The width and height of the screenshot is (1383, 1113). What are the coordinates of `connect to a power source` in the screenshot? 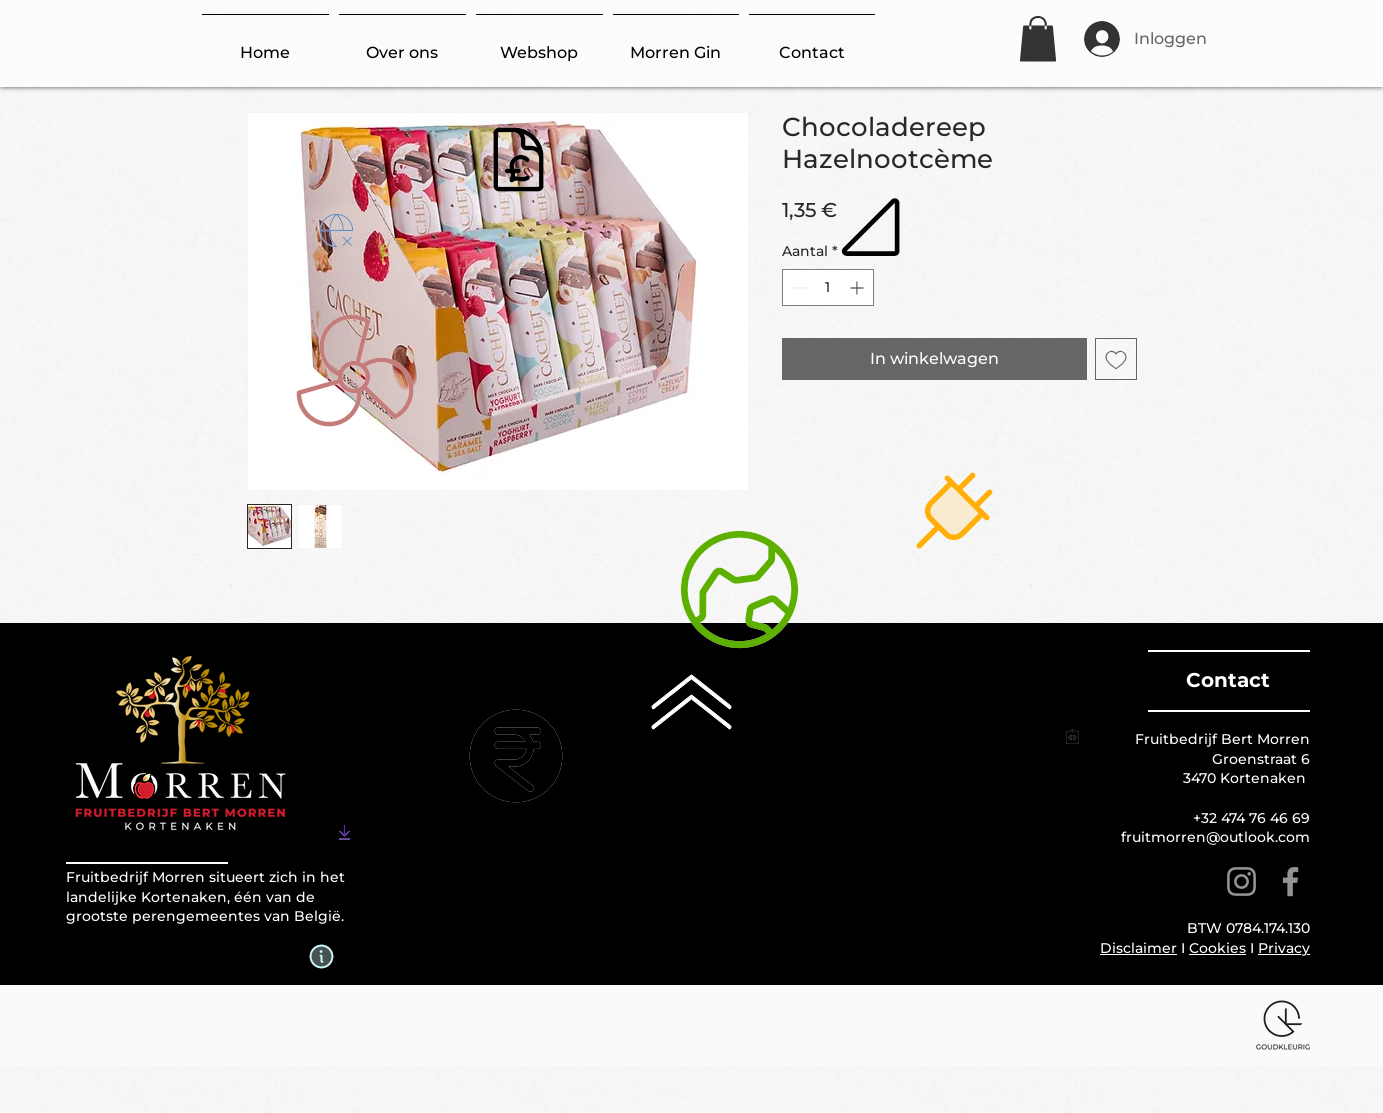 It's located at (953, 512).